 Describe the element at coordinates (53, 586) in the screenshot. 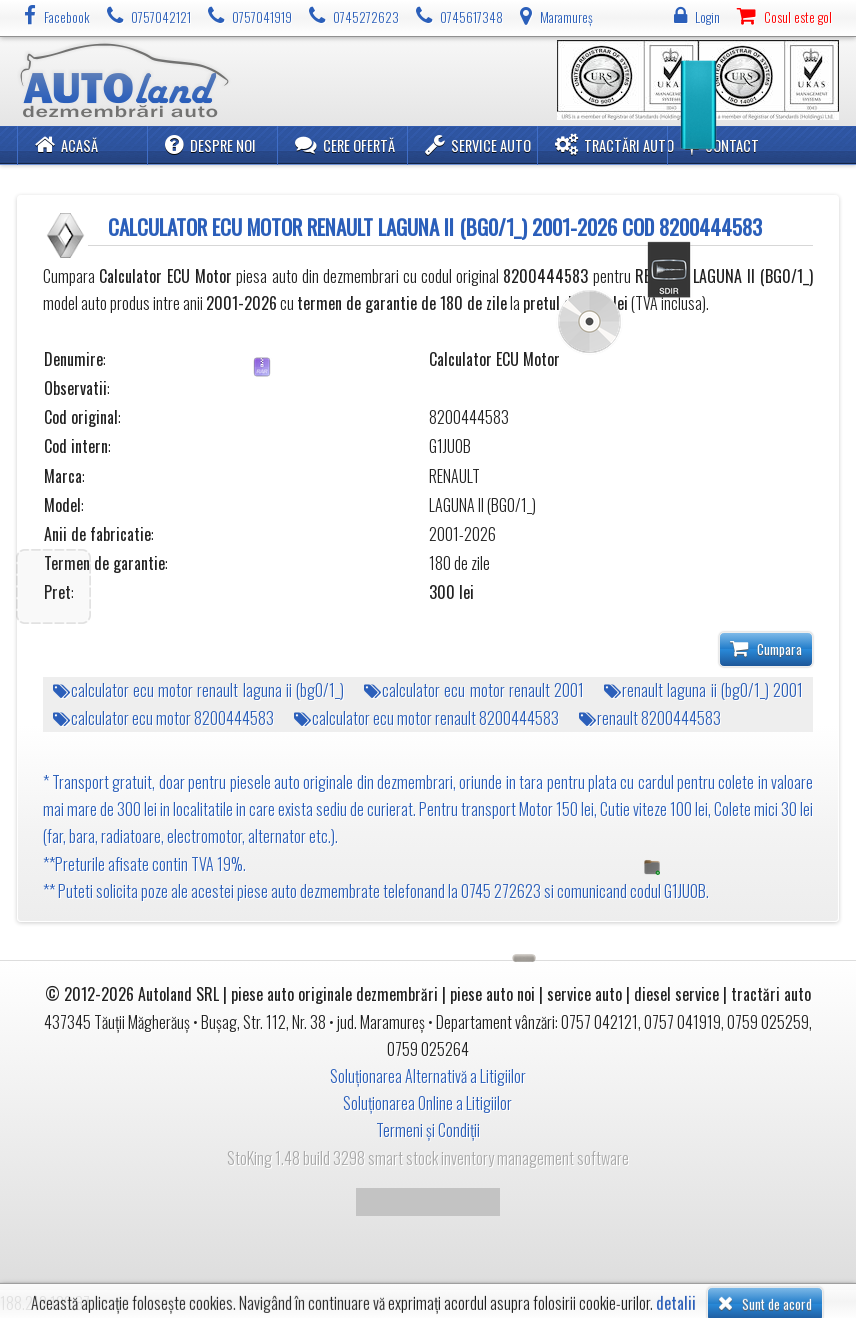

I see `represents an unrecognized or unknown file type` at that location.